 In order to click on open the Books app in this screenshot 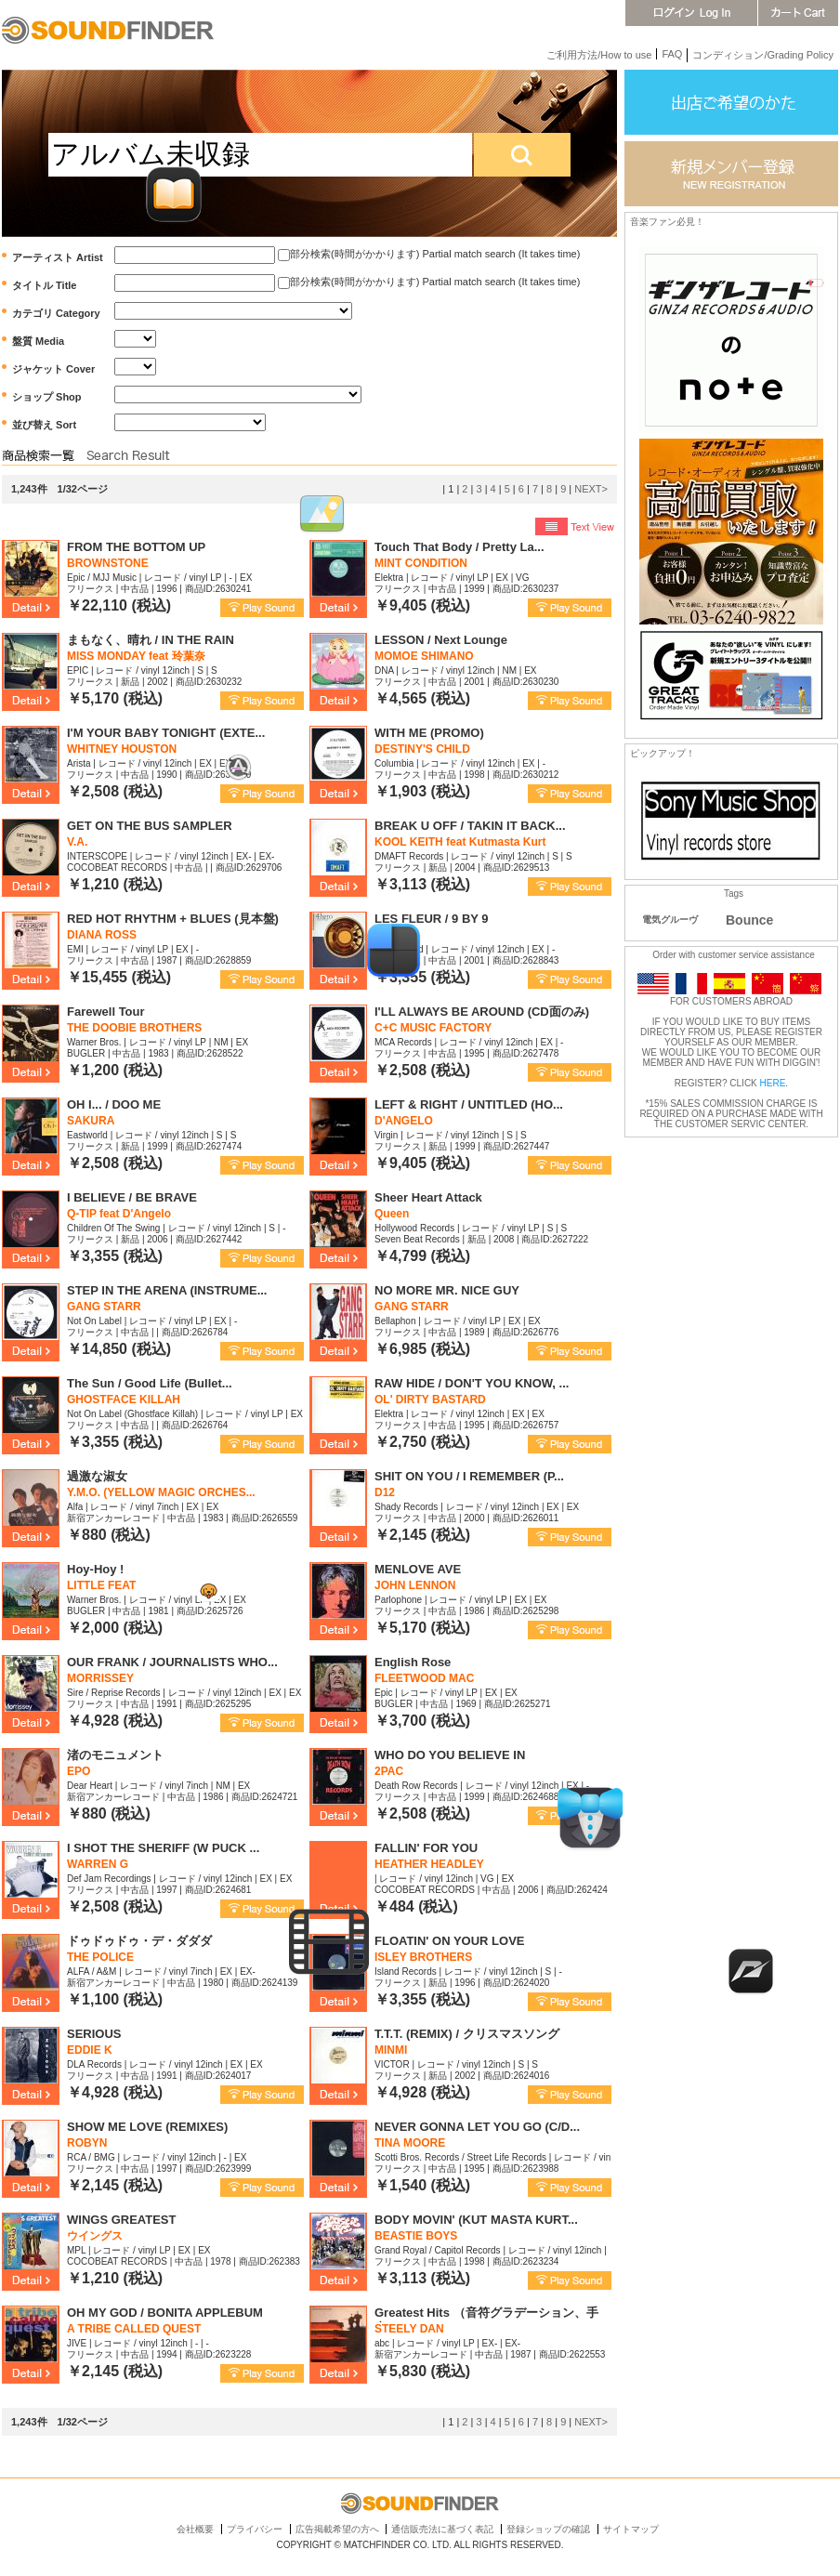, I will do `click(174, 194)`.